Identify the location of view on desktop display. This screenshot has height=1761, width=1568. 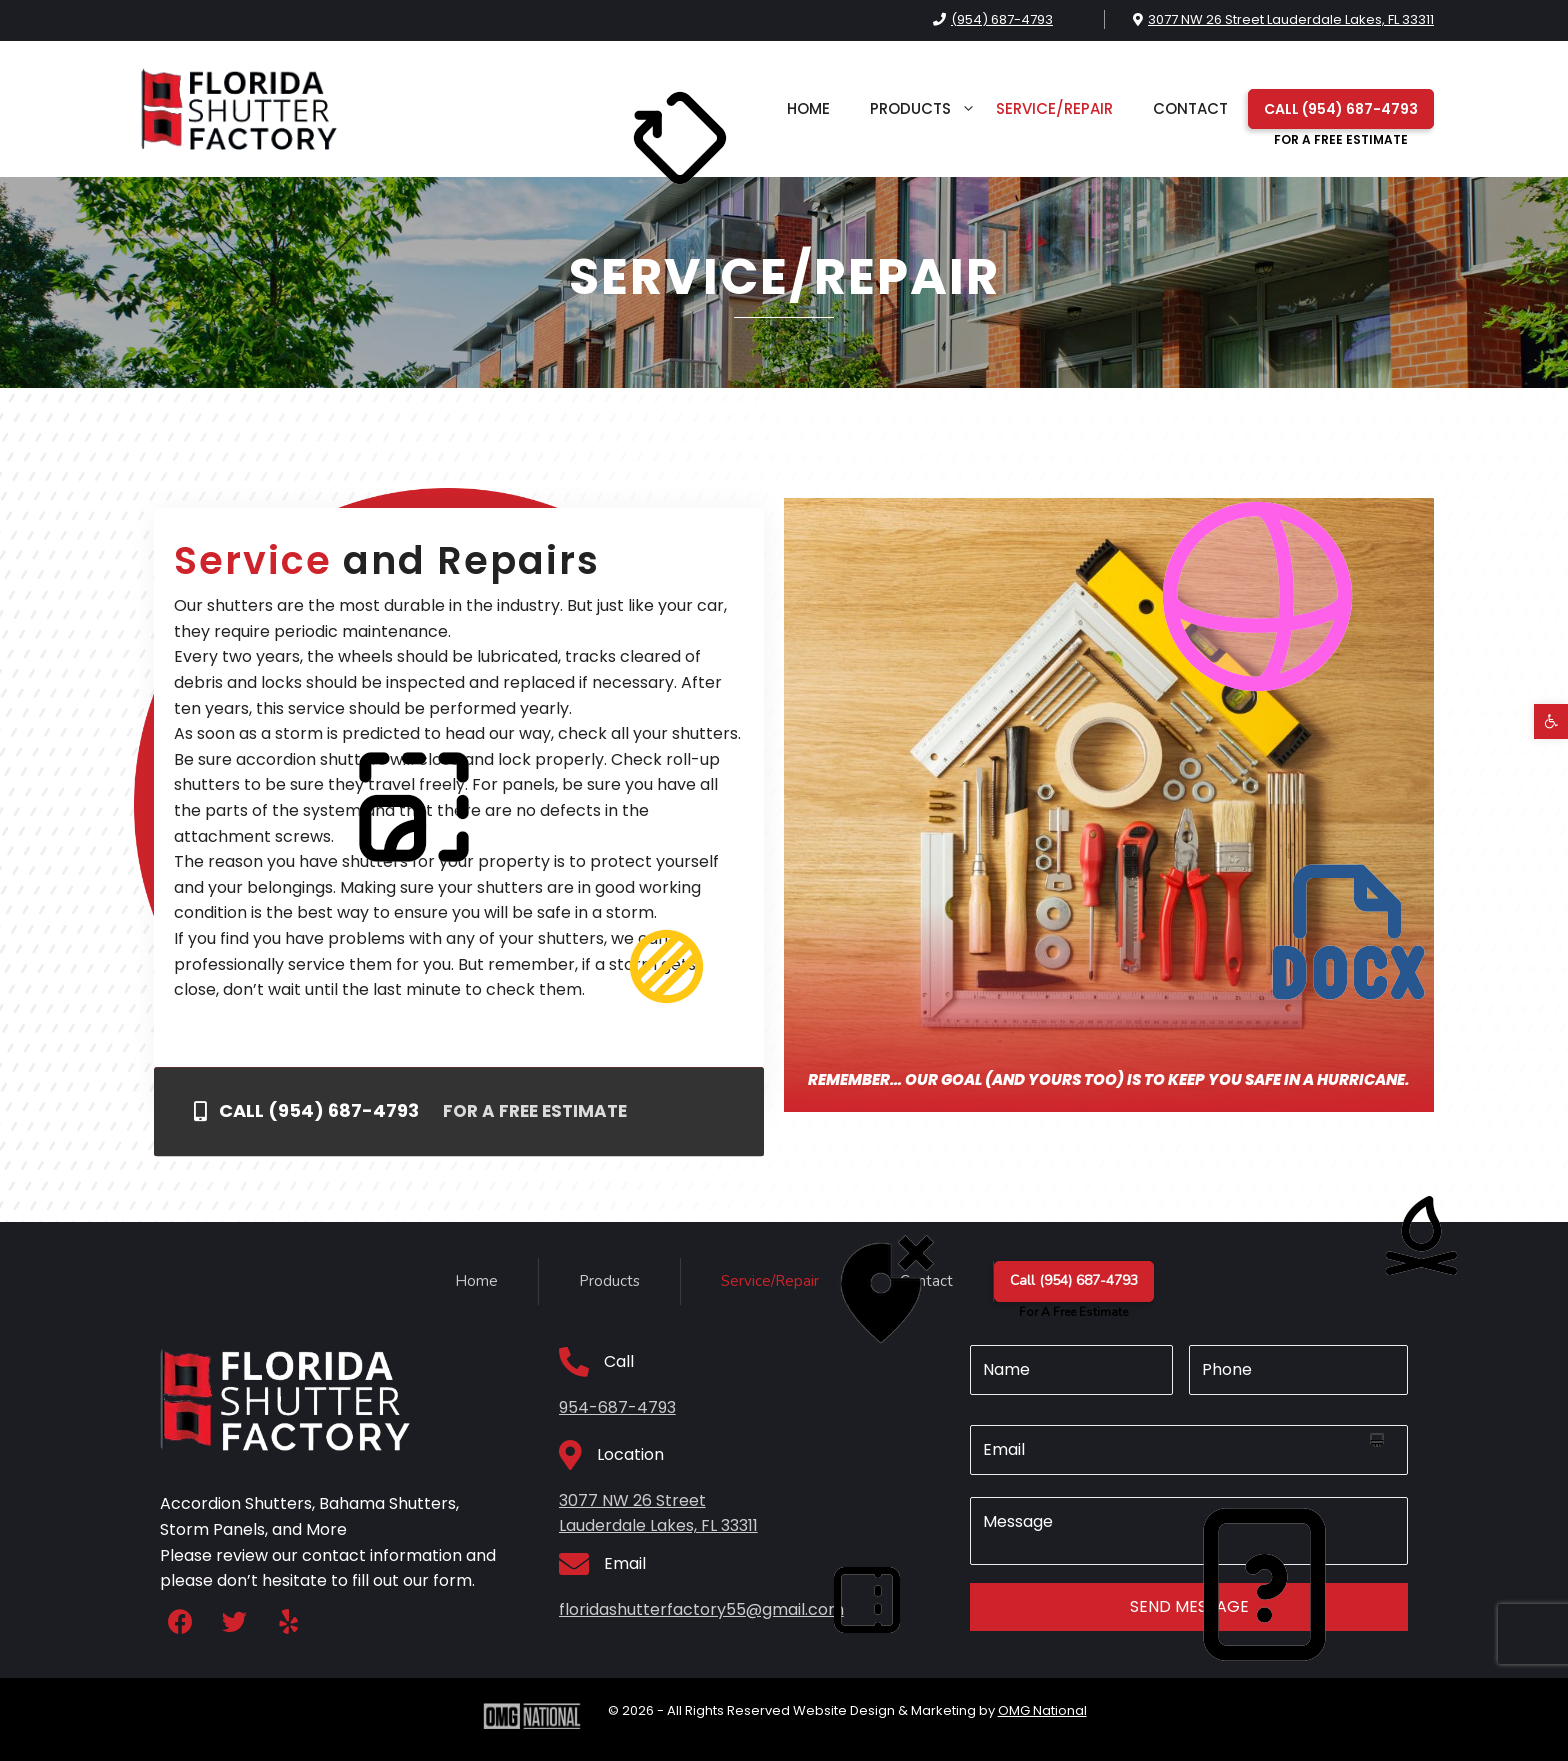
(1377, 1440).